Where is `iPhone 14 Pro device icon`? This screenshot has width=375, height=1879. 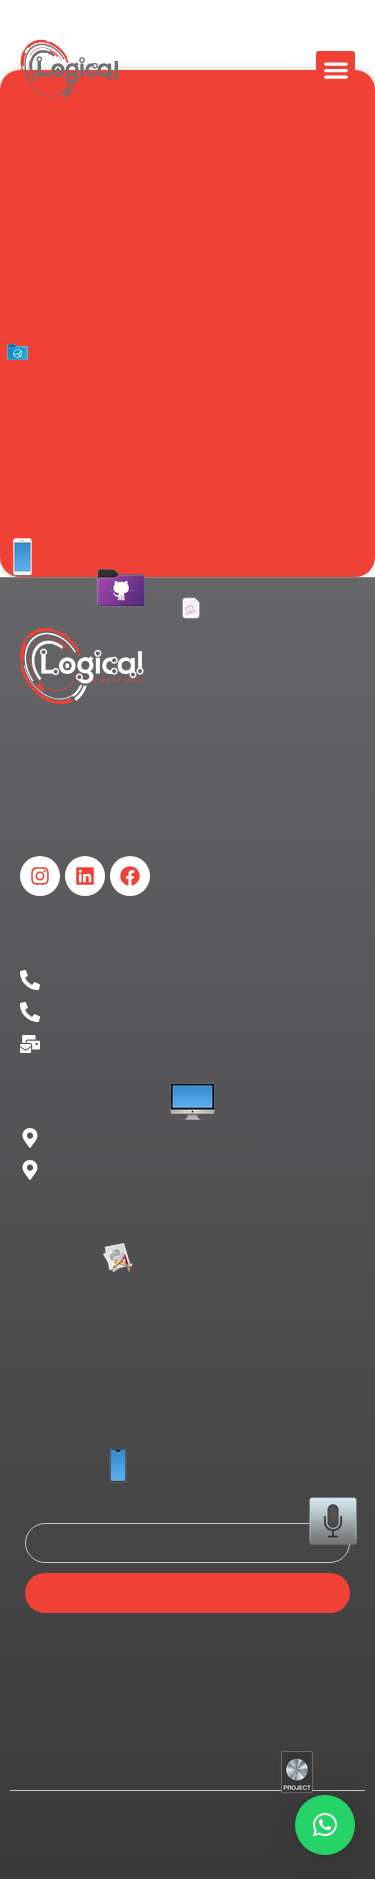 iPhone 14 Pro device icon is located at coordinates (118, 1466).